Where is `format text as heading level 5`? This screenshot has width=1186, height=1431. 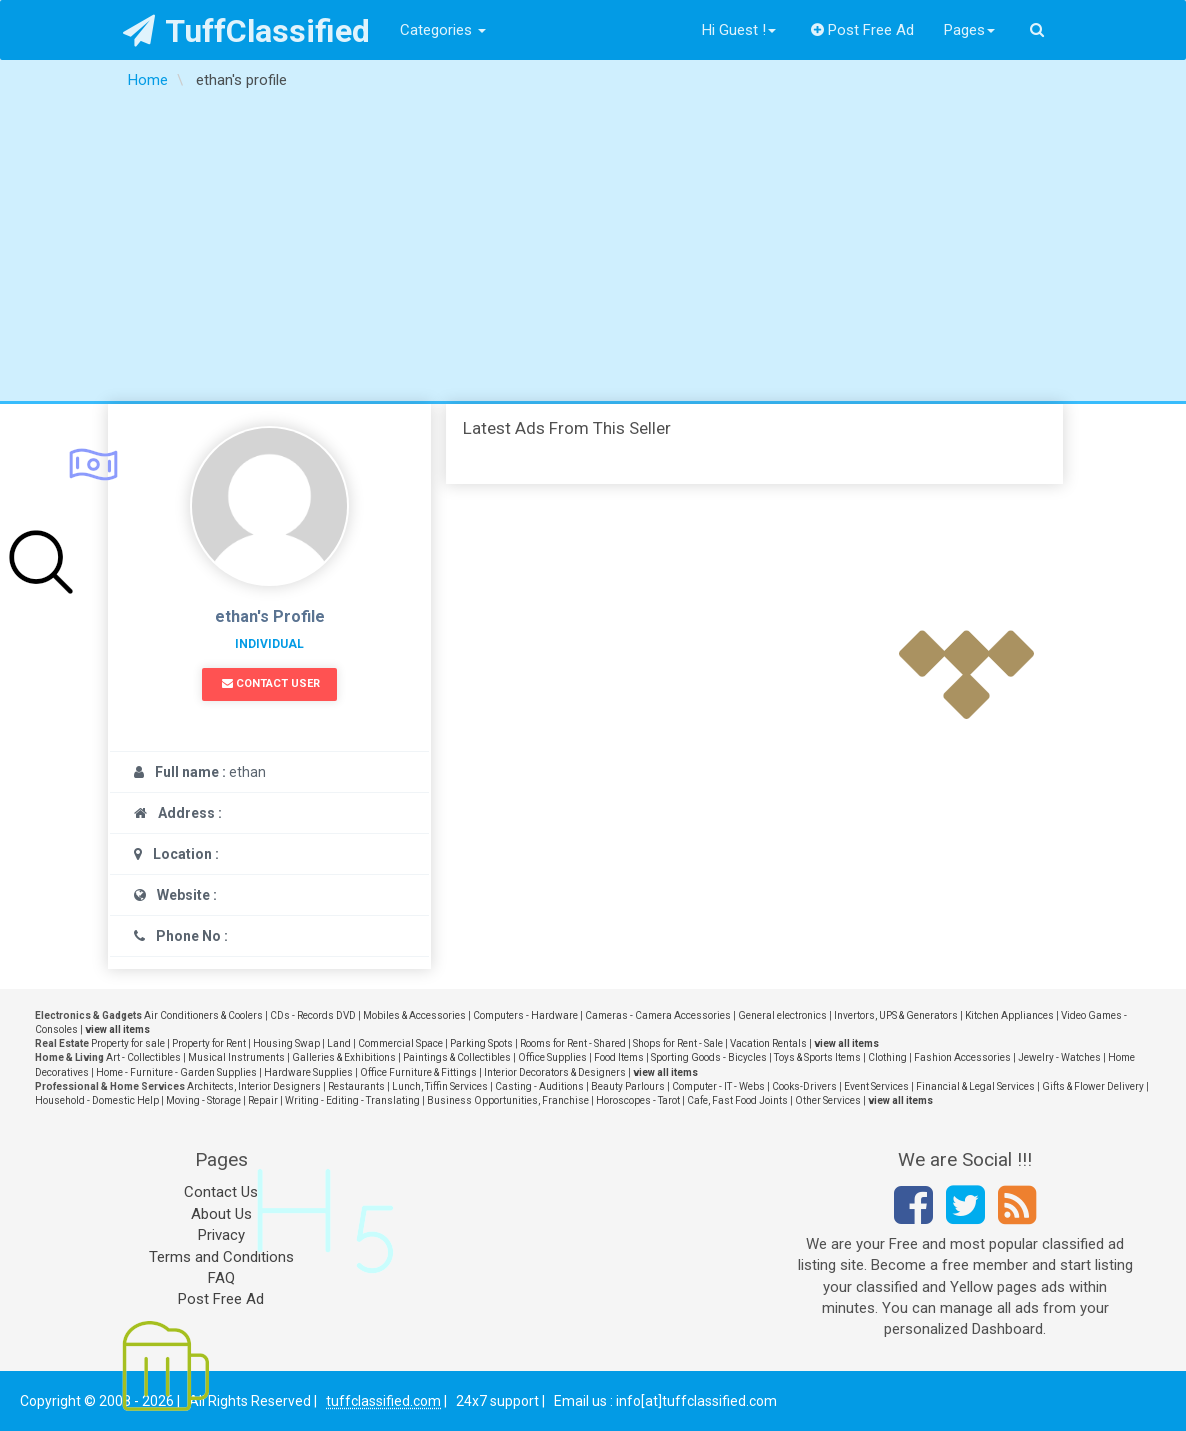
format text as heading level 5 is located at coordinates (317, 1218).